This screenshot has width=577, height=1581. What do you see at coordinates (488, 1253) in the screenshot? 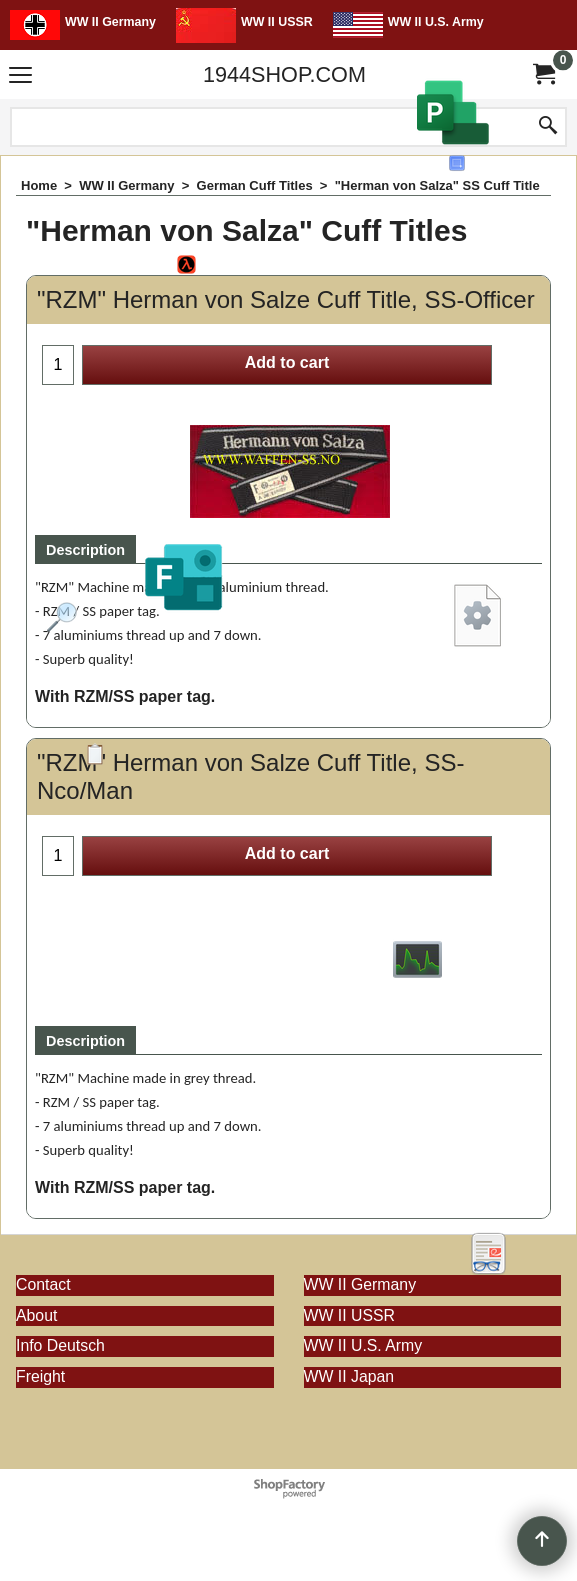
I see `open atril document viewer` at bounding box center [488, 1253].